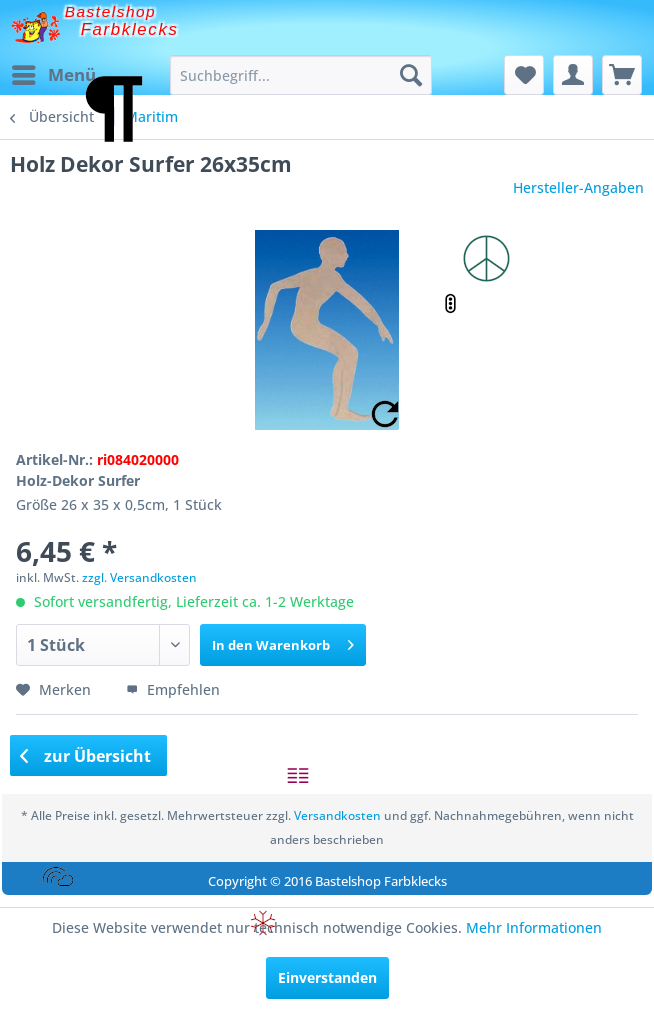 This screenshot has height=1009, width=654. What do you see at coordinates (114, 109) in the screenshot?
I see `toggle paragraph formatting options` at bounding box center [114, 109].